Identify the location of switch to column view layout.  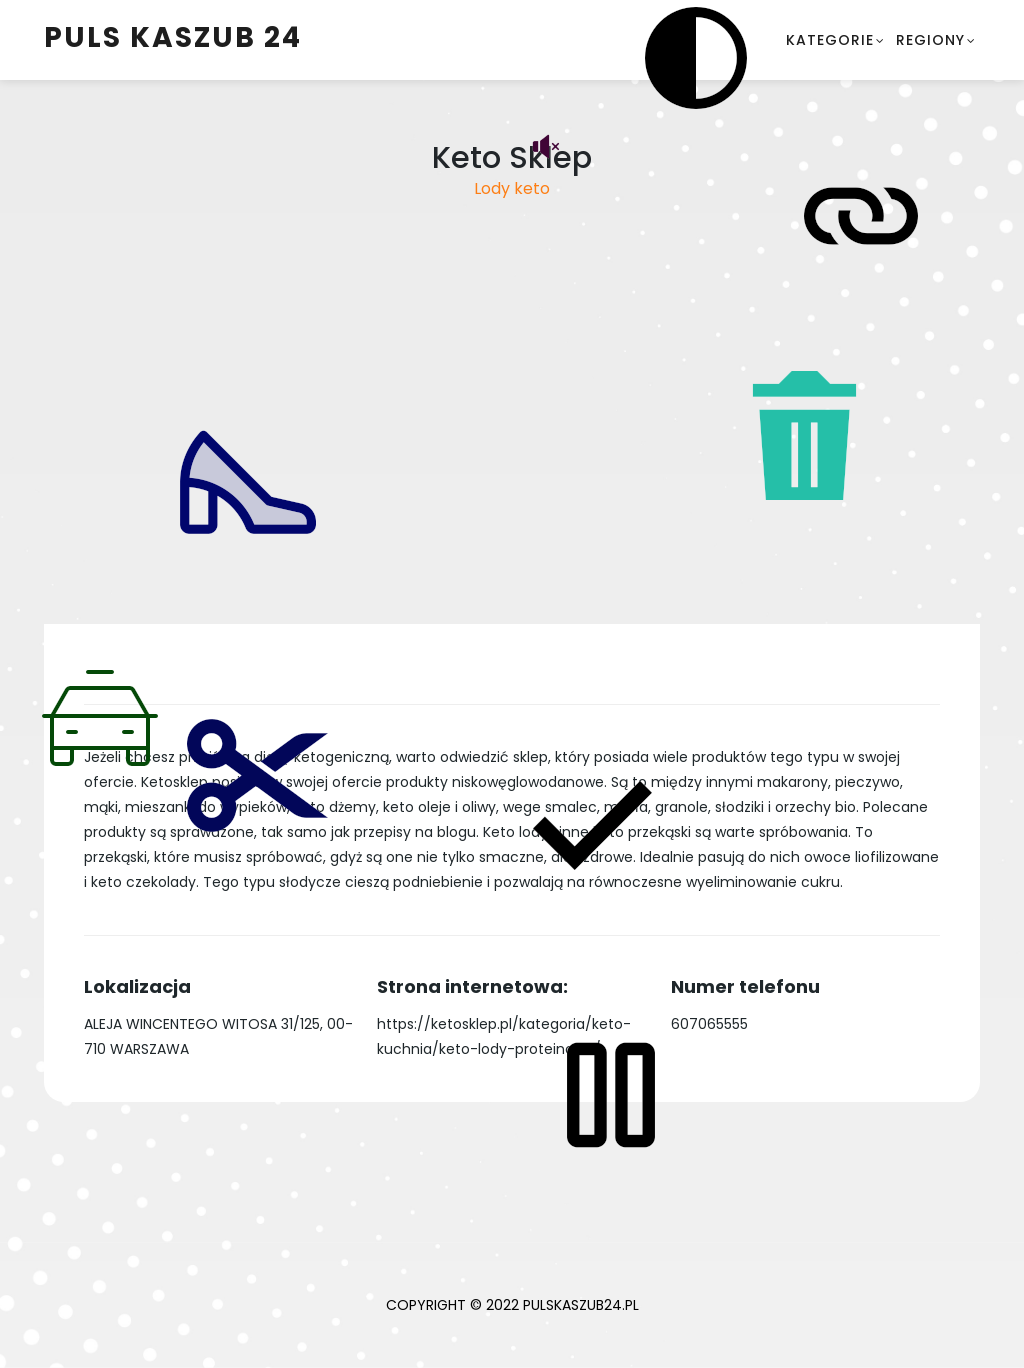
(611, 1095).